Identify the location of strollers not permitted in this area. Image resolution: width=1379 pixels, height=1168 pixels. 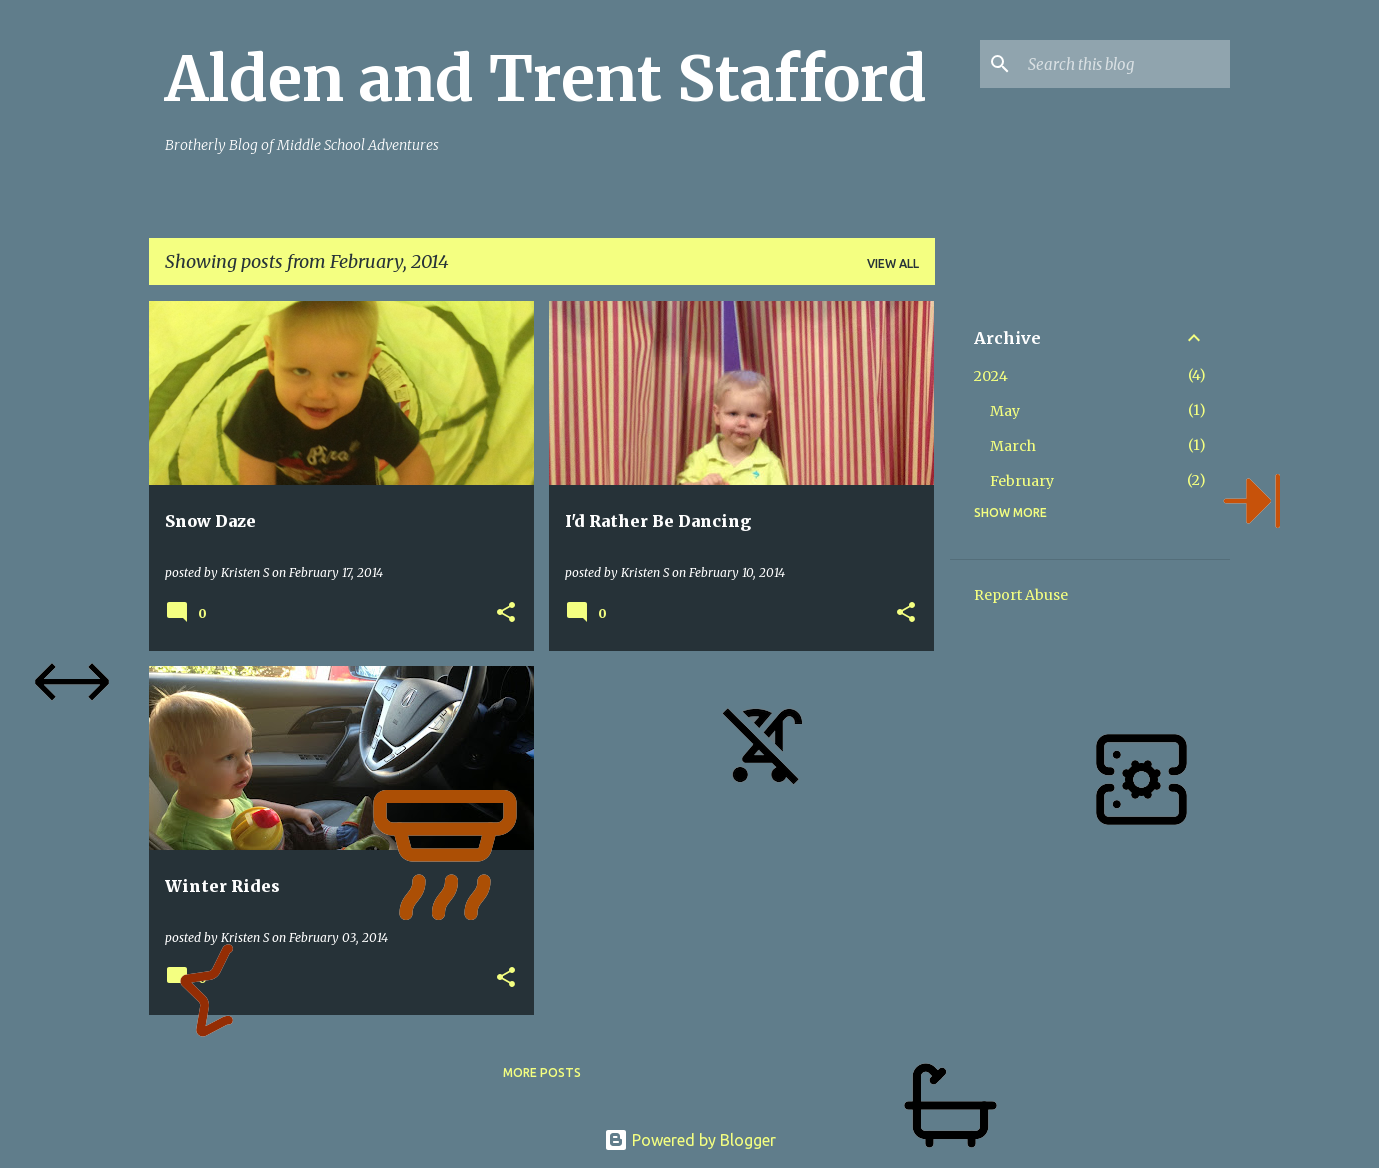
(763, 743).